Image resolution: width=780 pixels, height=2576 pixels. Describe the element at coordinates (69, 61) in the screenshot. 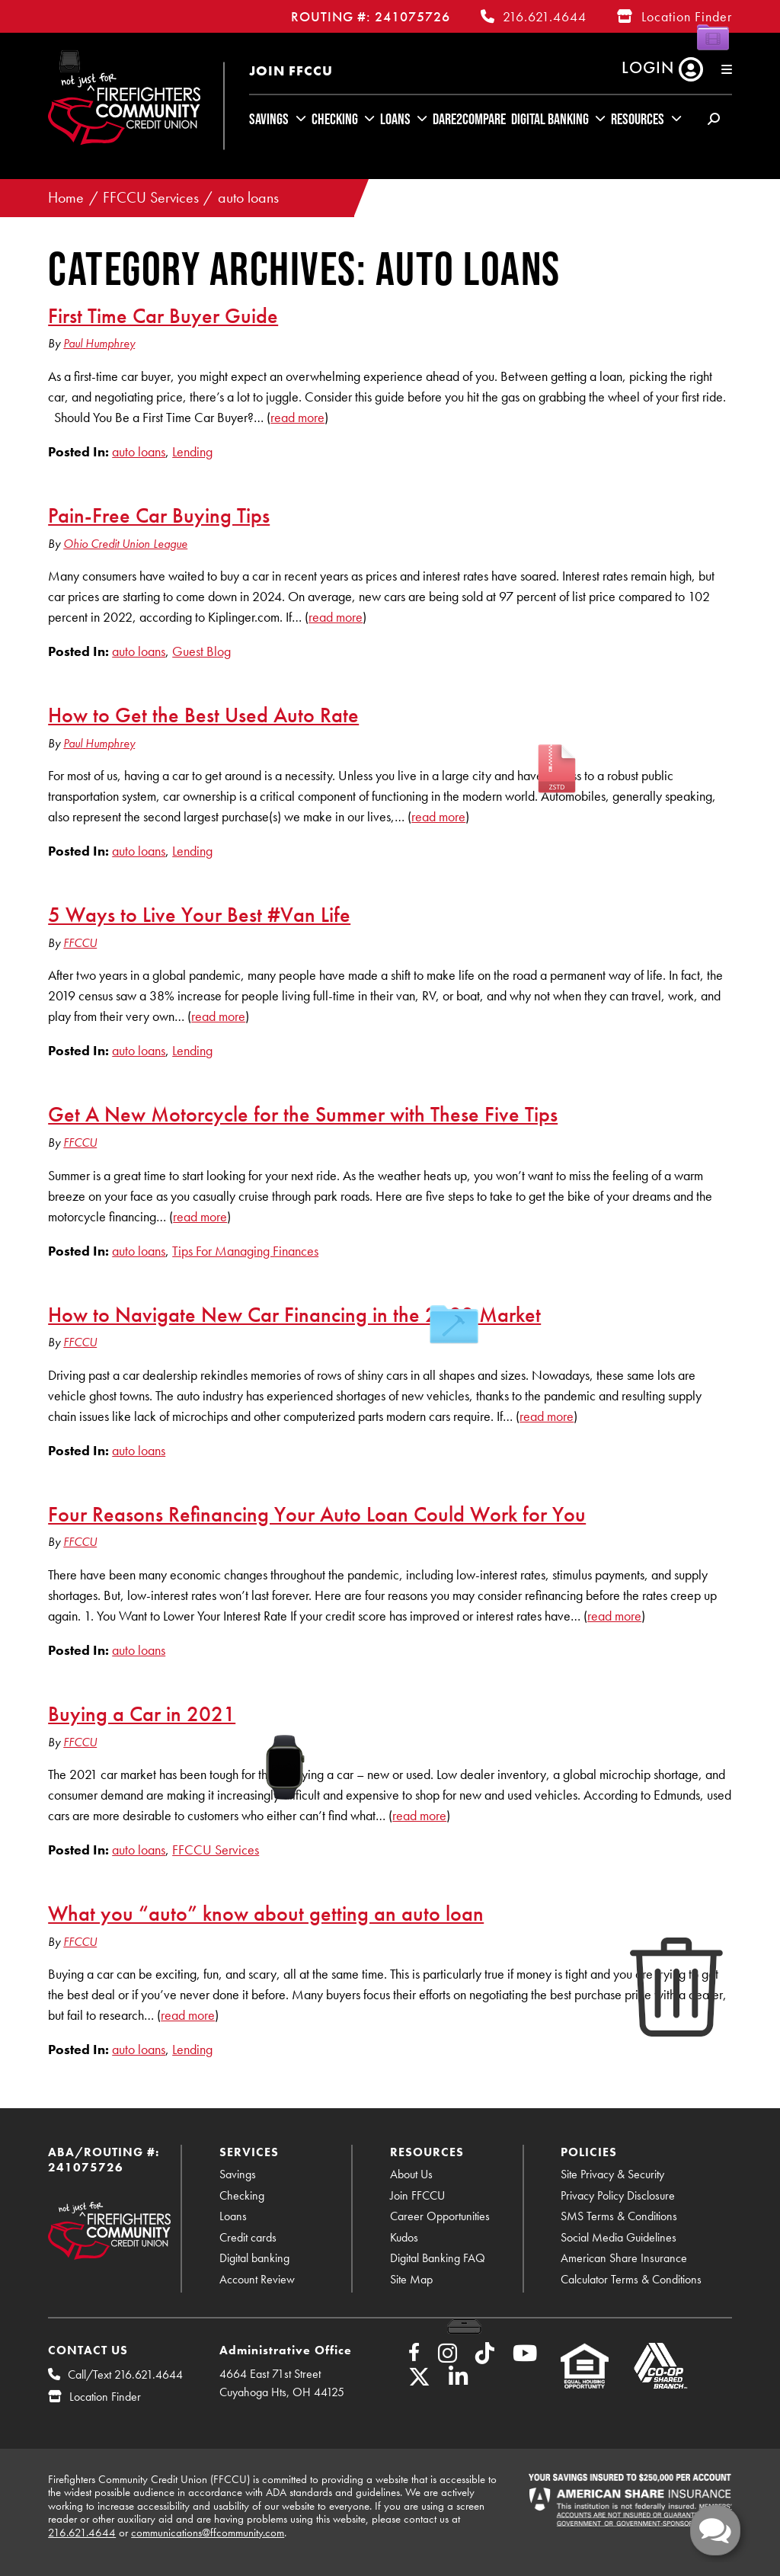

I see `view recently accessed files` at that location.